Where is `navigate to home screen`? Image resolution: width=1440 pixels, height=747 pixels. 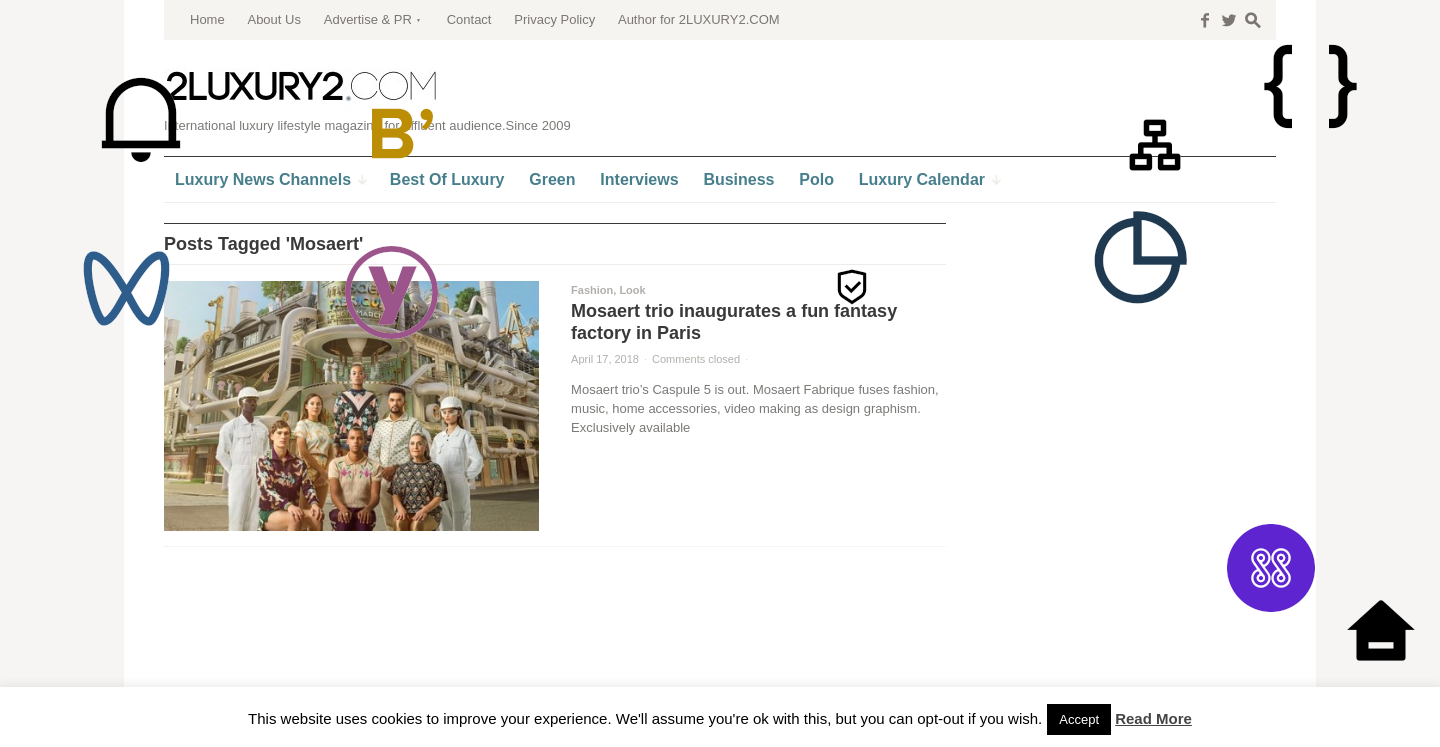 navigate to home screen is located at coordinates (1381, 633).